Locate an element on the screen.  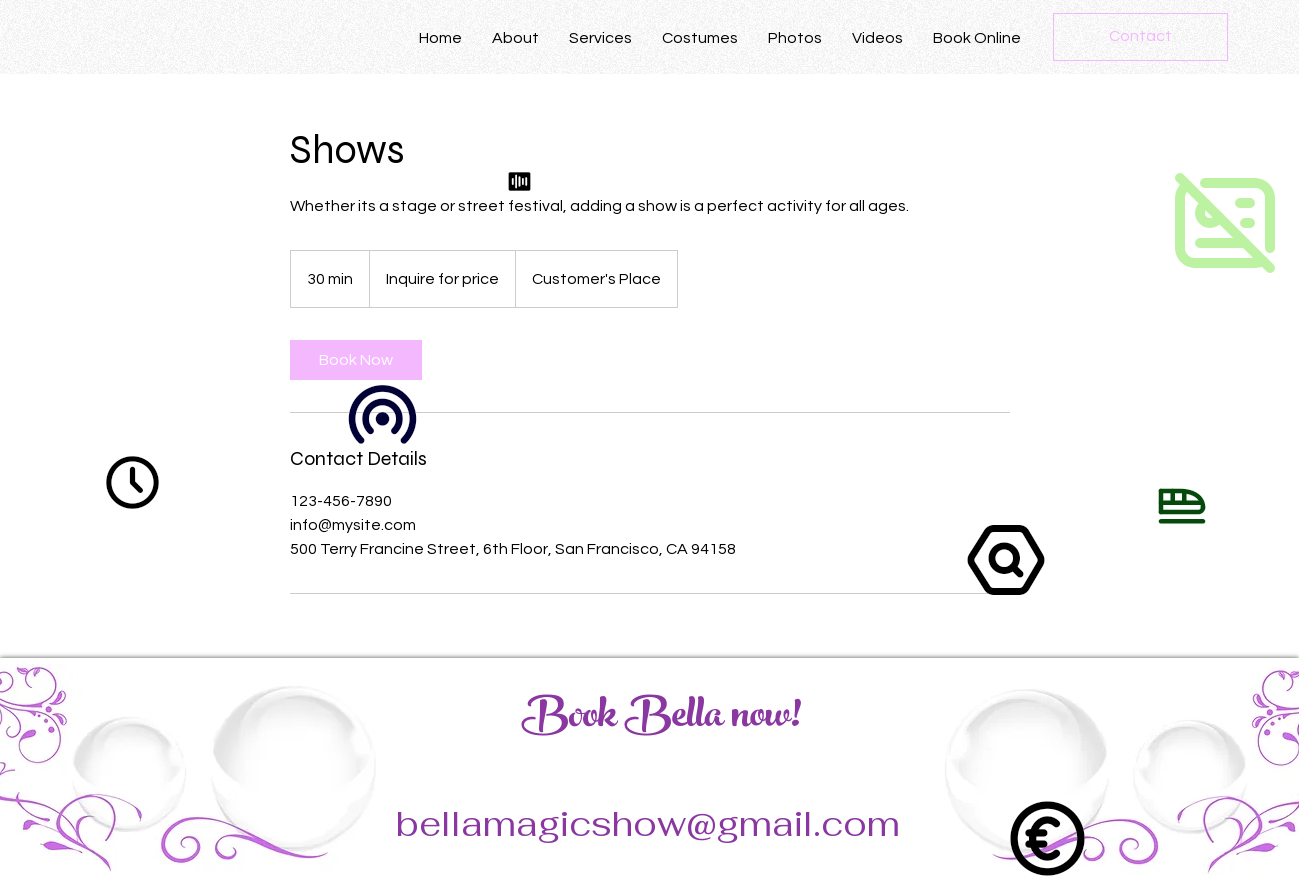
view time or clock settings is located at coordinates (132, 482).